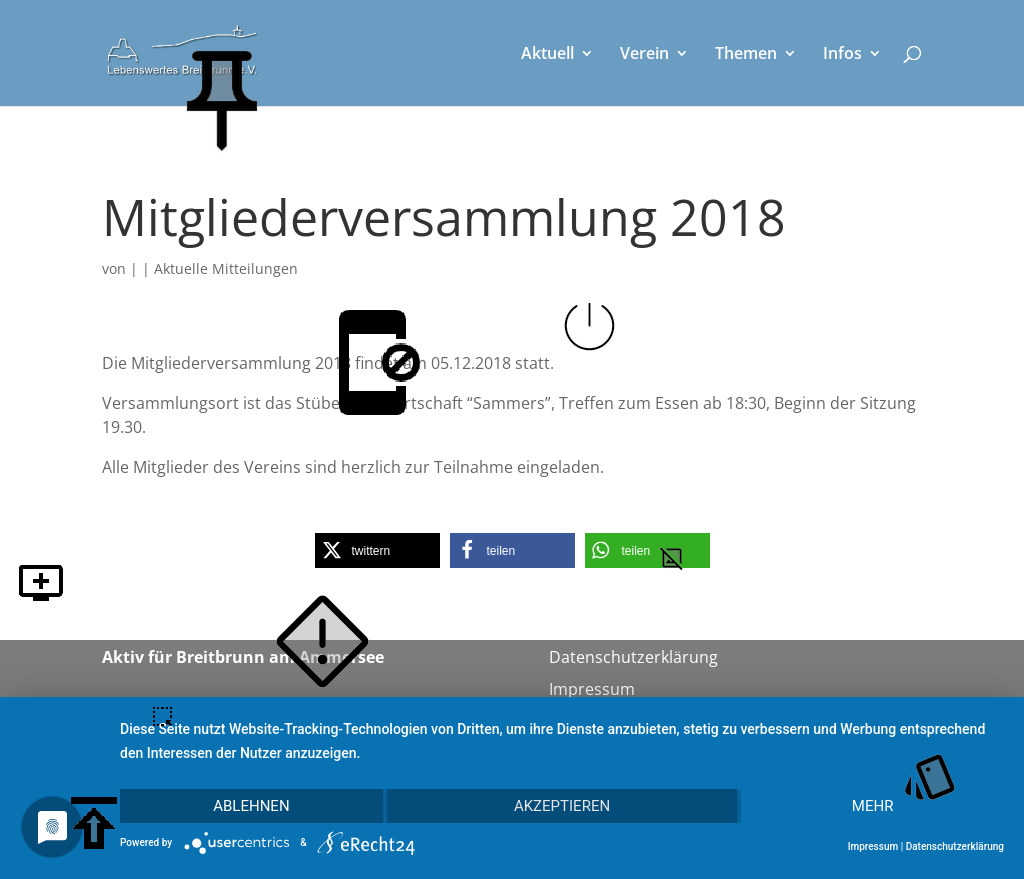 This screenshot has width=1024, height=879. What do you see at coordinates (162, 716) in the screenshot?
I see `select or highlight an area` at bounding box center [162, 716].